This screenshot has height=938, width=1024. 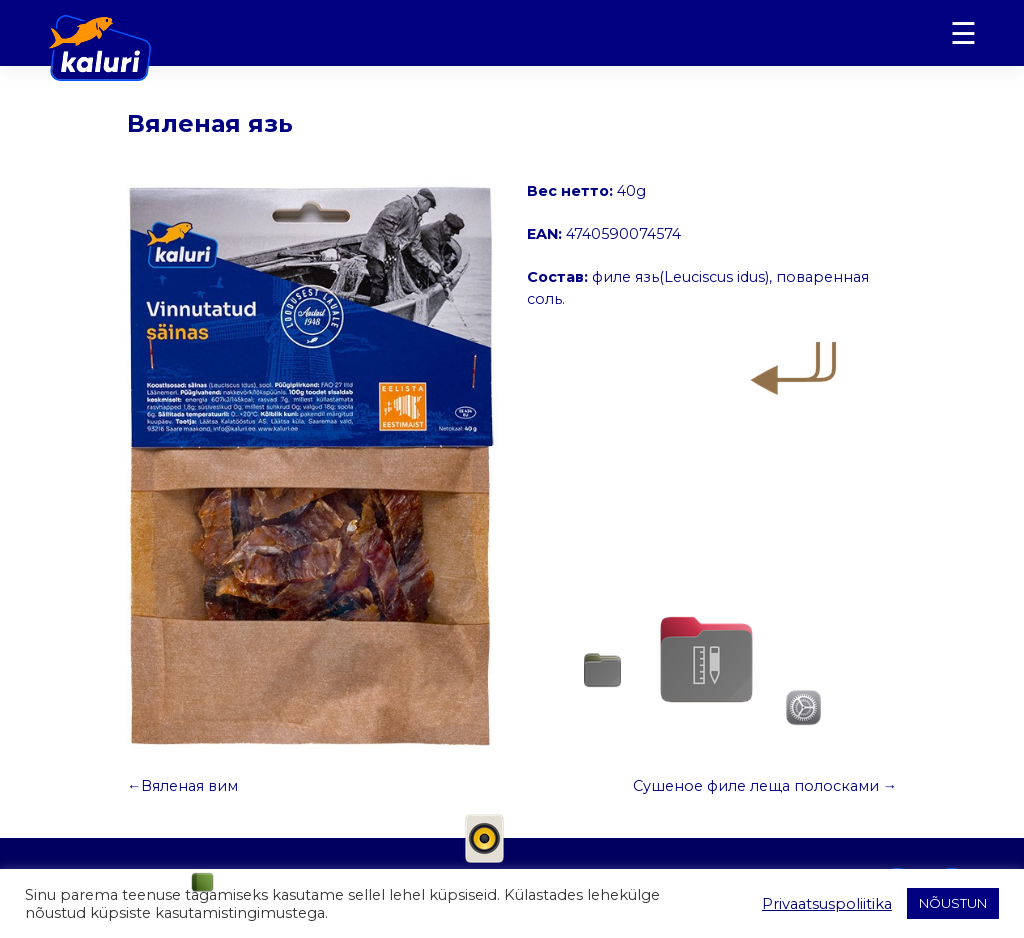 I want to click on open system settings or preferences, so click(x=803, y=707).